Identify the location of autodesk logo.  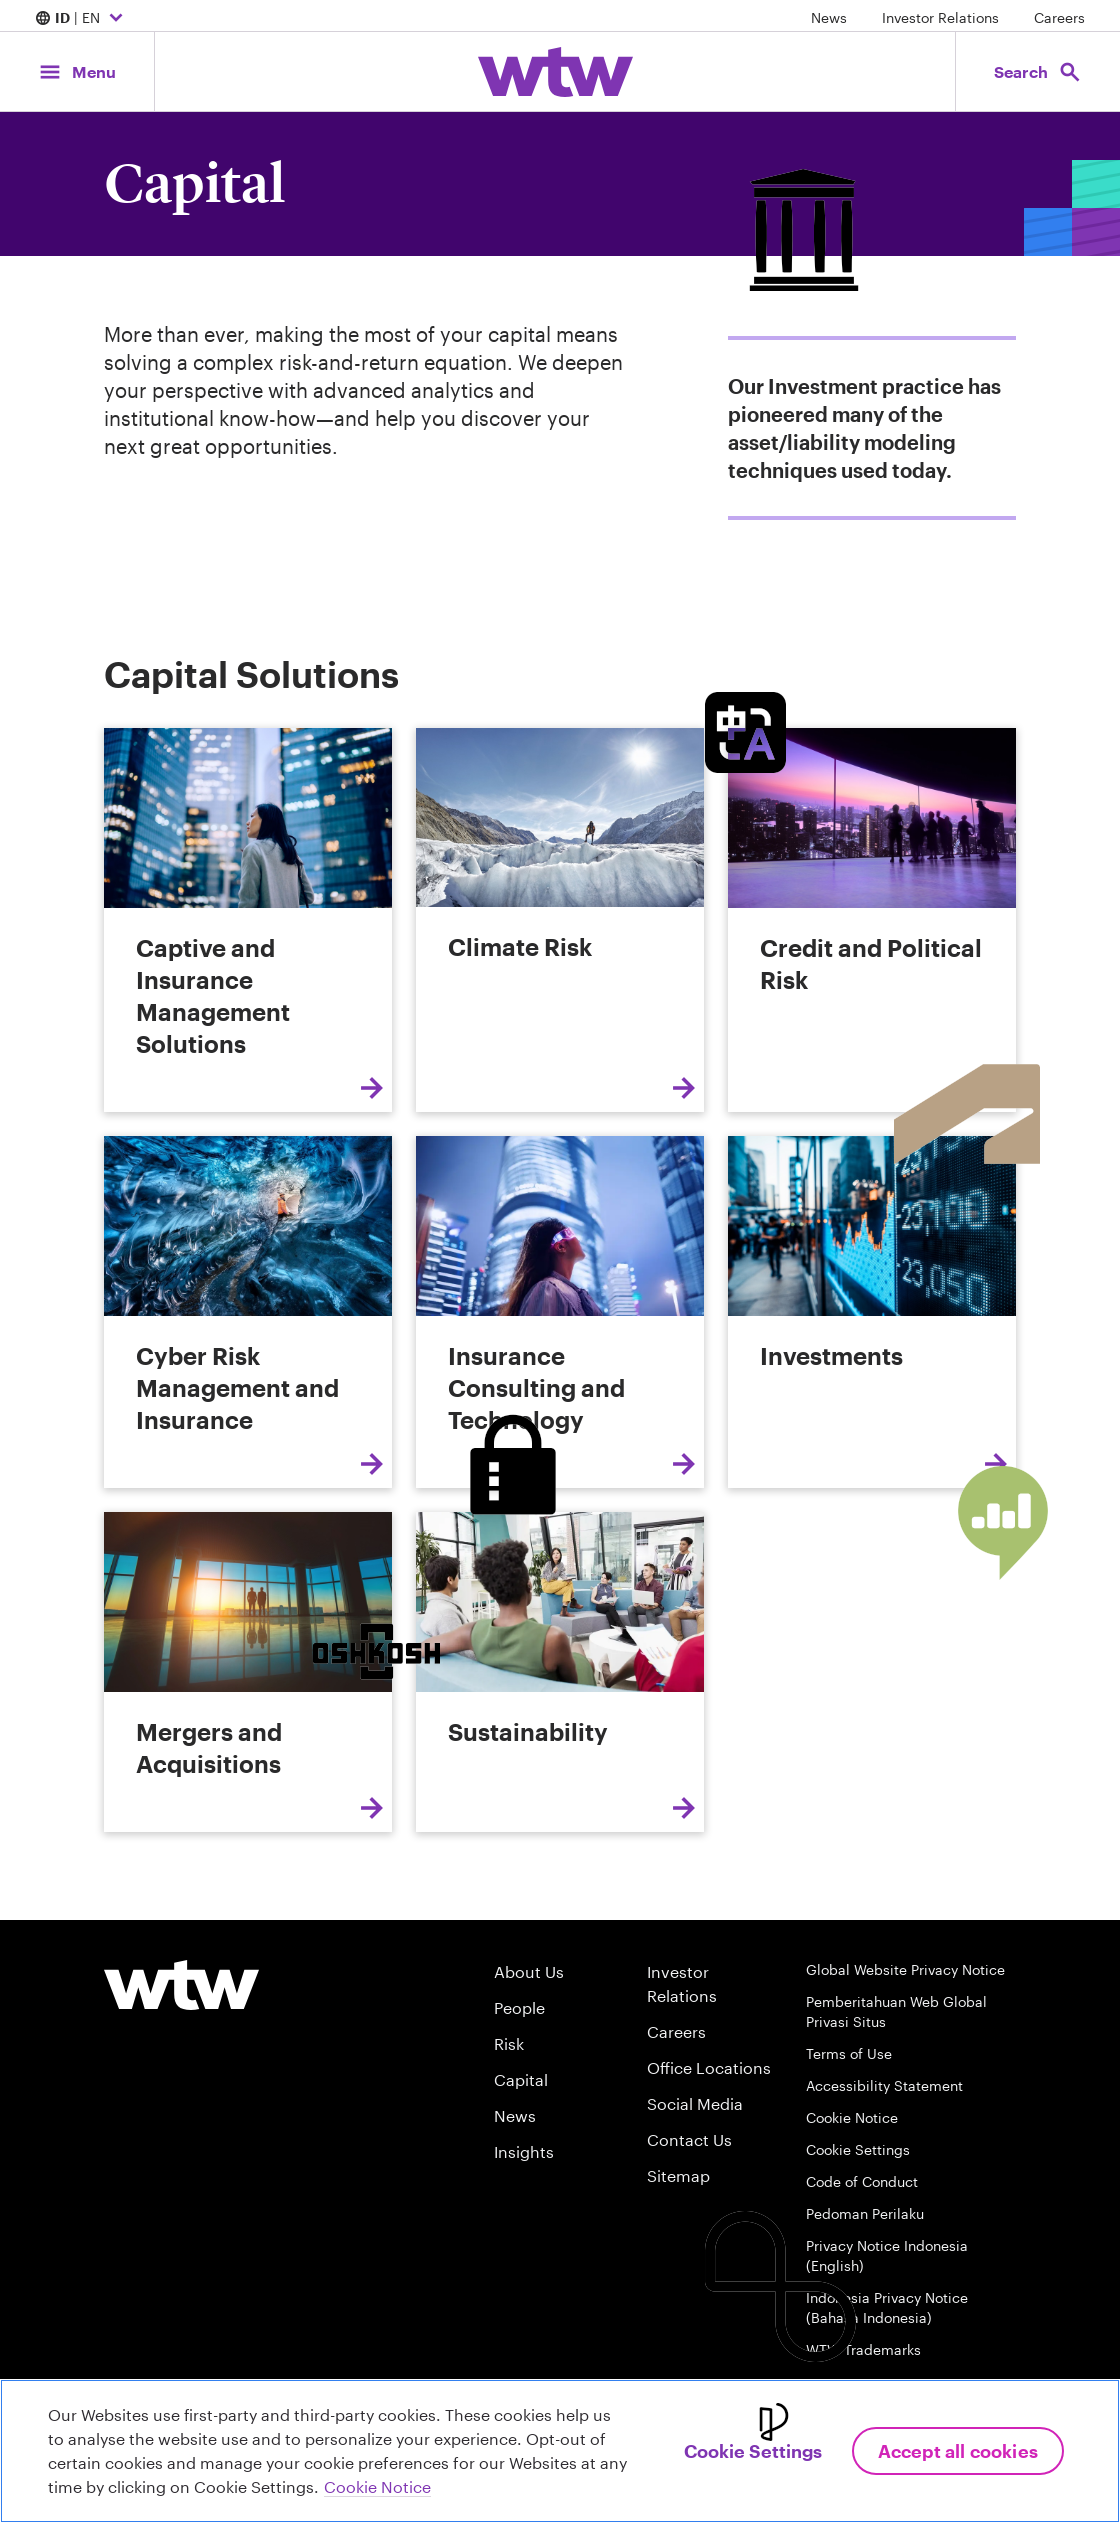
(967, 1114).